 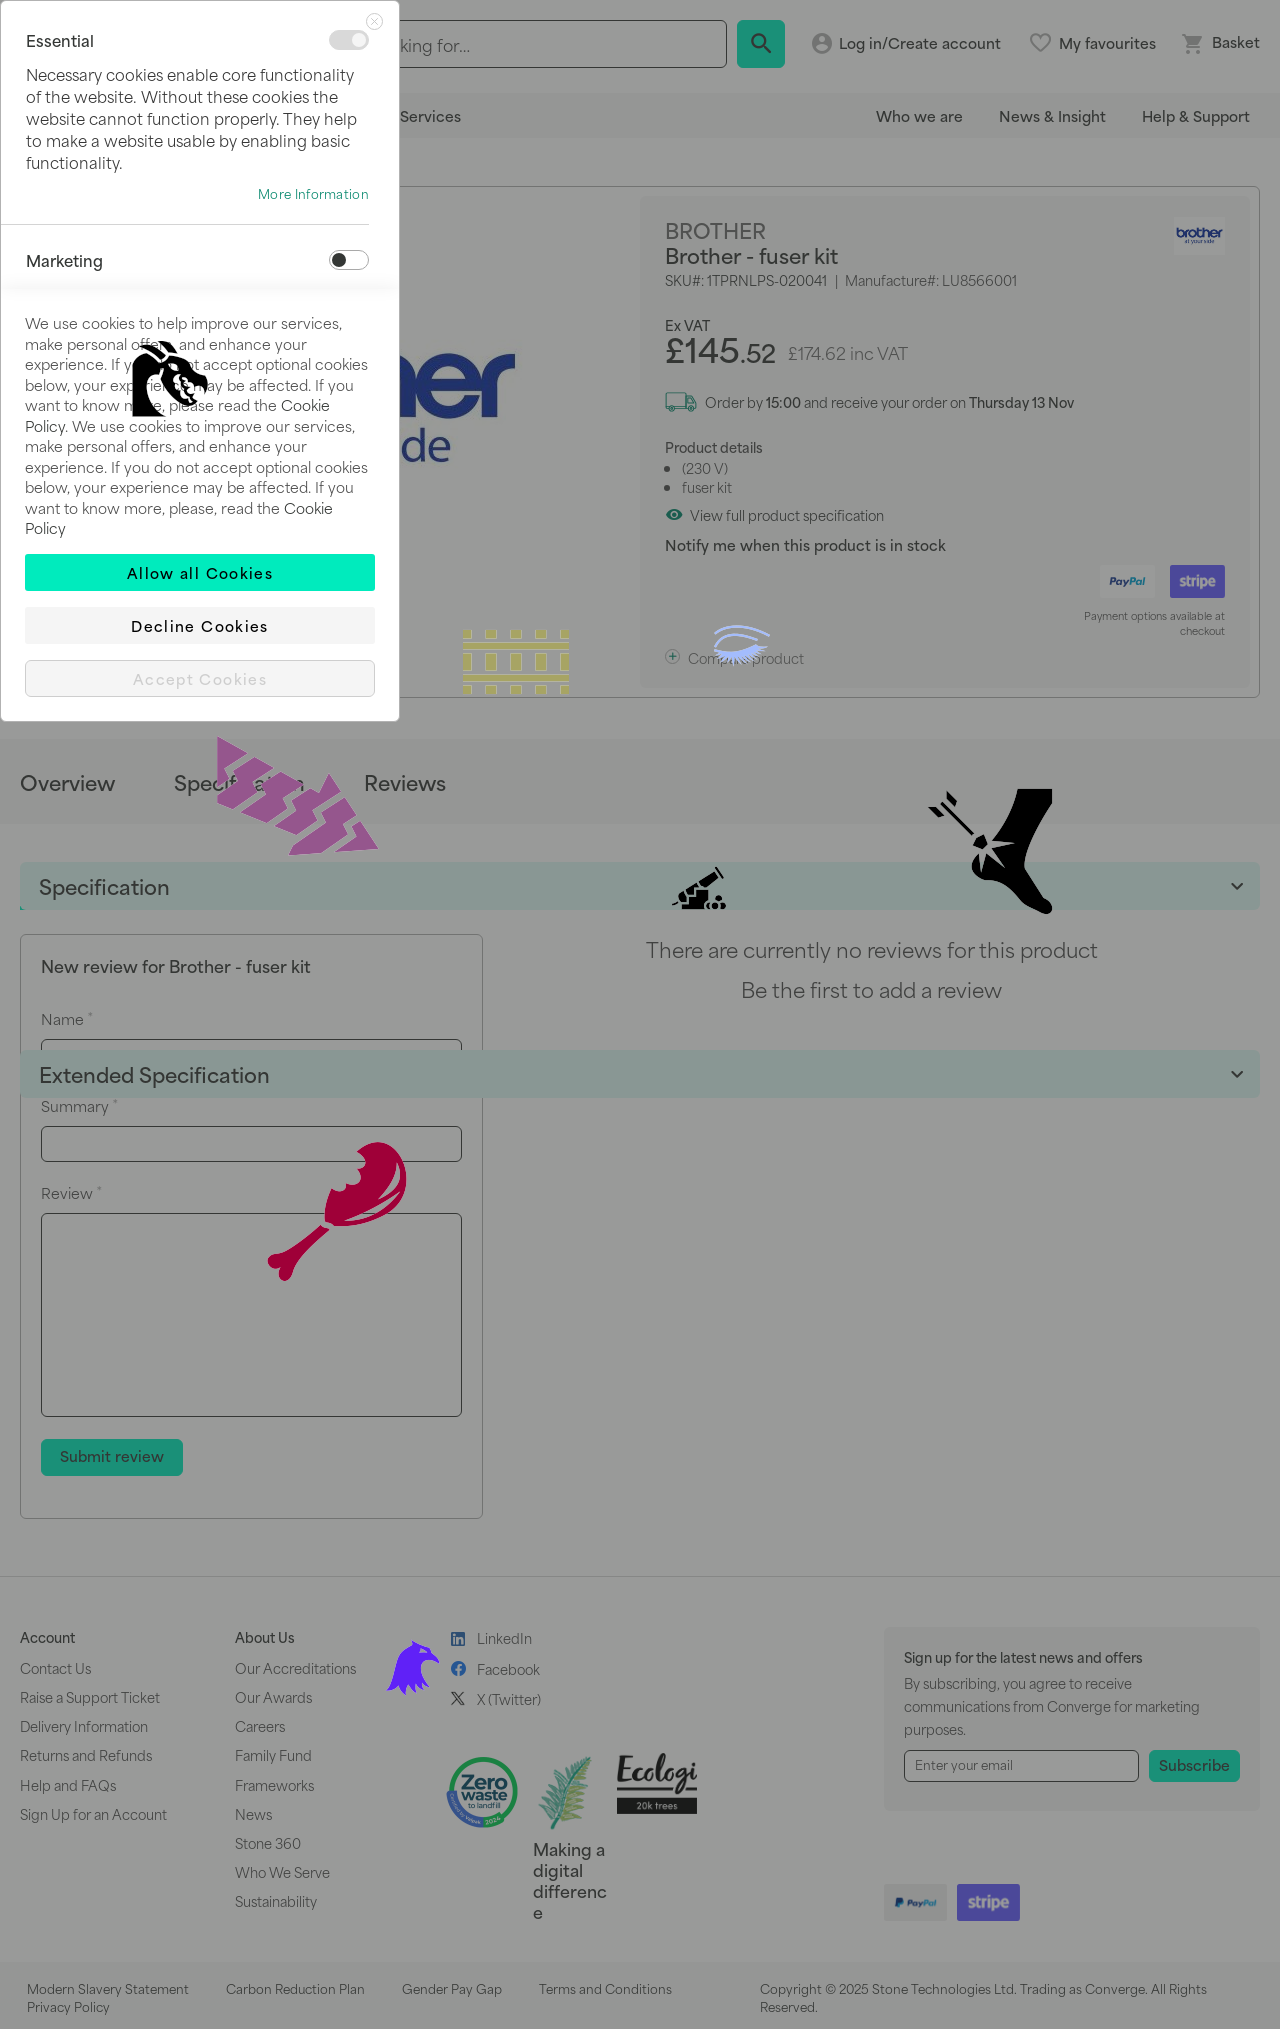 What do you see at coordinates (298, 800) in the screenshot?
I see `indicates a zigzag or indirect path direction` at bounding box center [298, 800].